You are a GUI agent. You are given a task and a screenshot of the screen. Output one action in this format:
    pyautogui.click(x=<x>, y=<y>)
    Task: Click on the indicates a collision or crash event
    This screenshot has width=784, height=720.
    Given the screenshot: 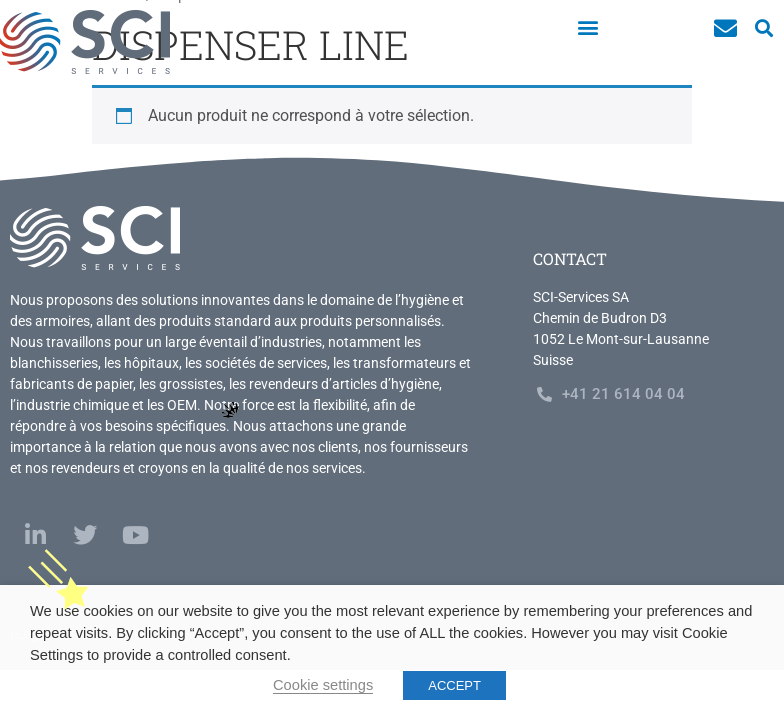 What is the action you would take?
    pyautogui.click(x=230, y=410)
    